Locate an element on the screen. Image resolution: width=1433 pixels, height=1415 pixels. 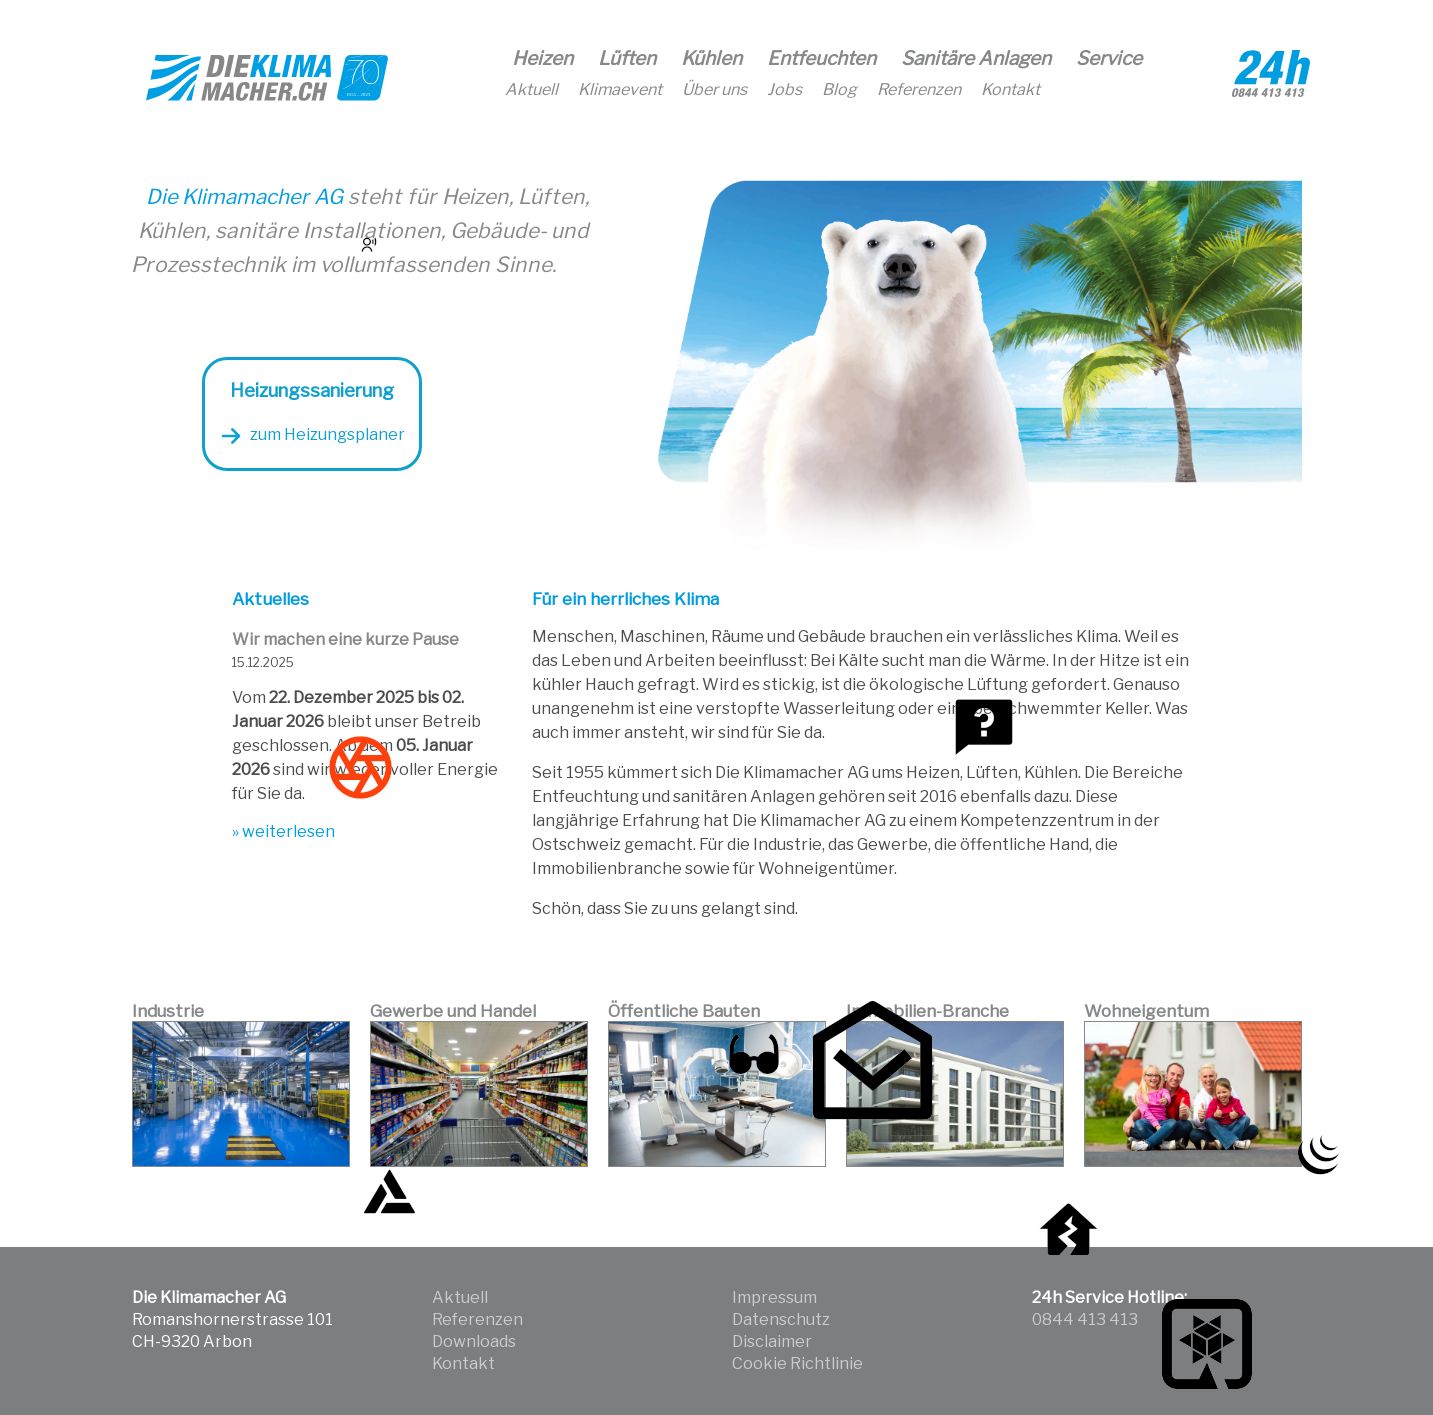
activate voice input or speech recognition is located at coordinates (369, 245).